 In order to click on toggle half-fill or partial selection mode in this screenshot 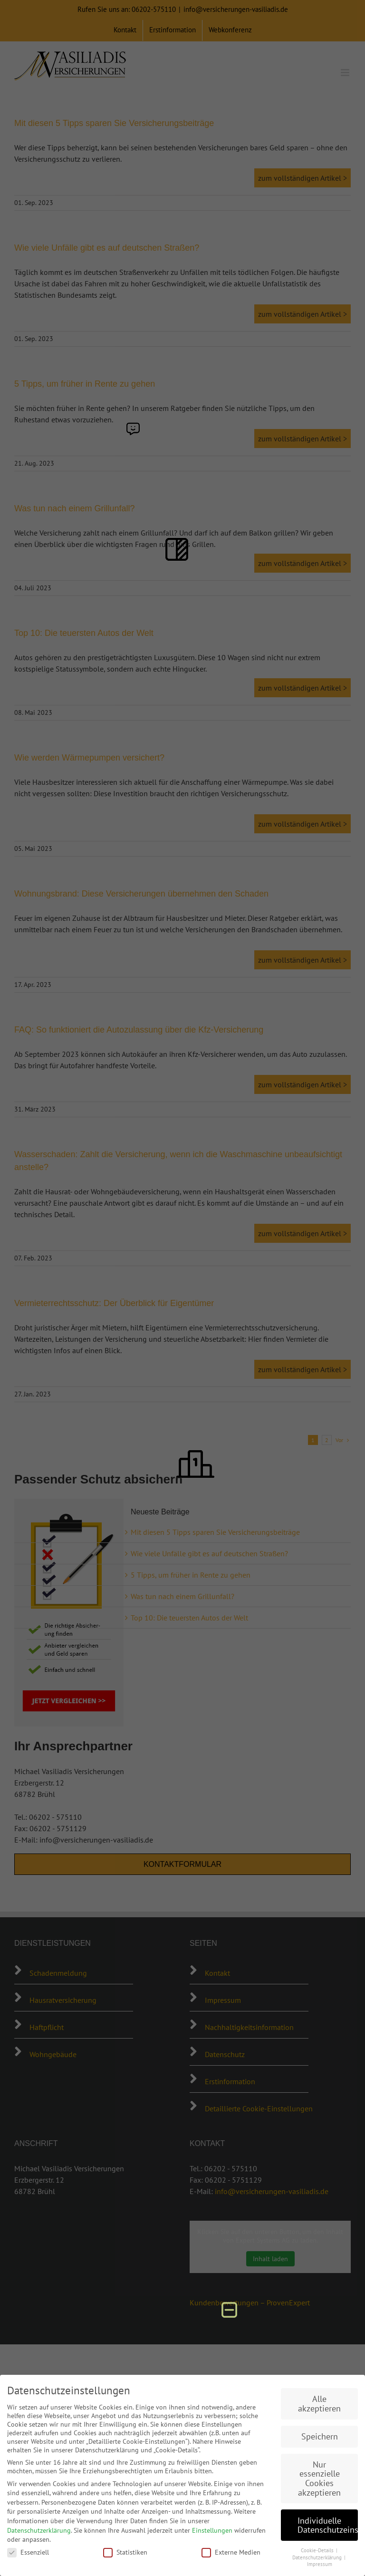, I will do `click(177, 549)`.